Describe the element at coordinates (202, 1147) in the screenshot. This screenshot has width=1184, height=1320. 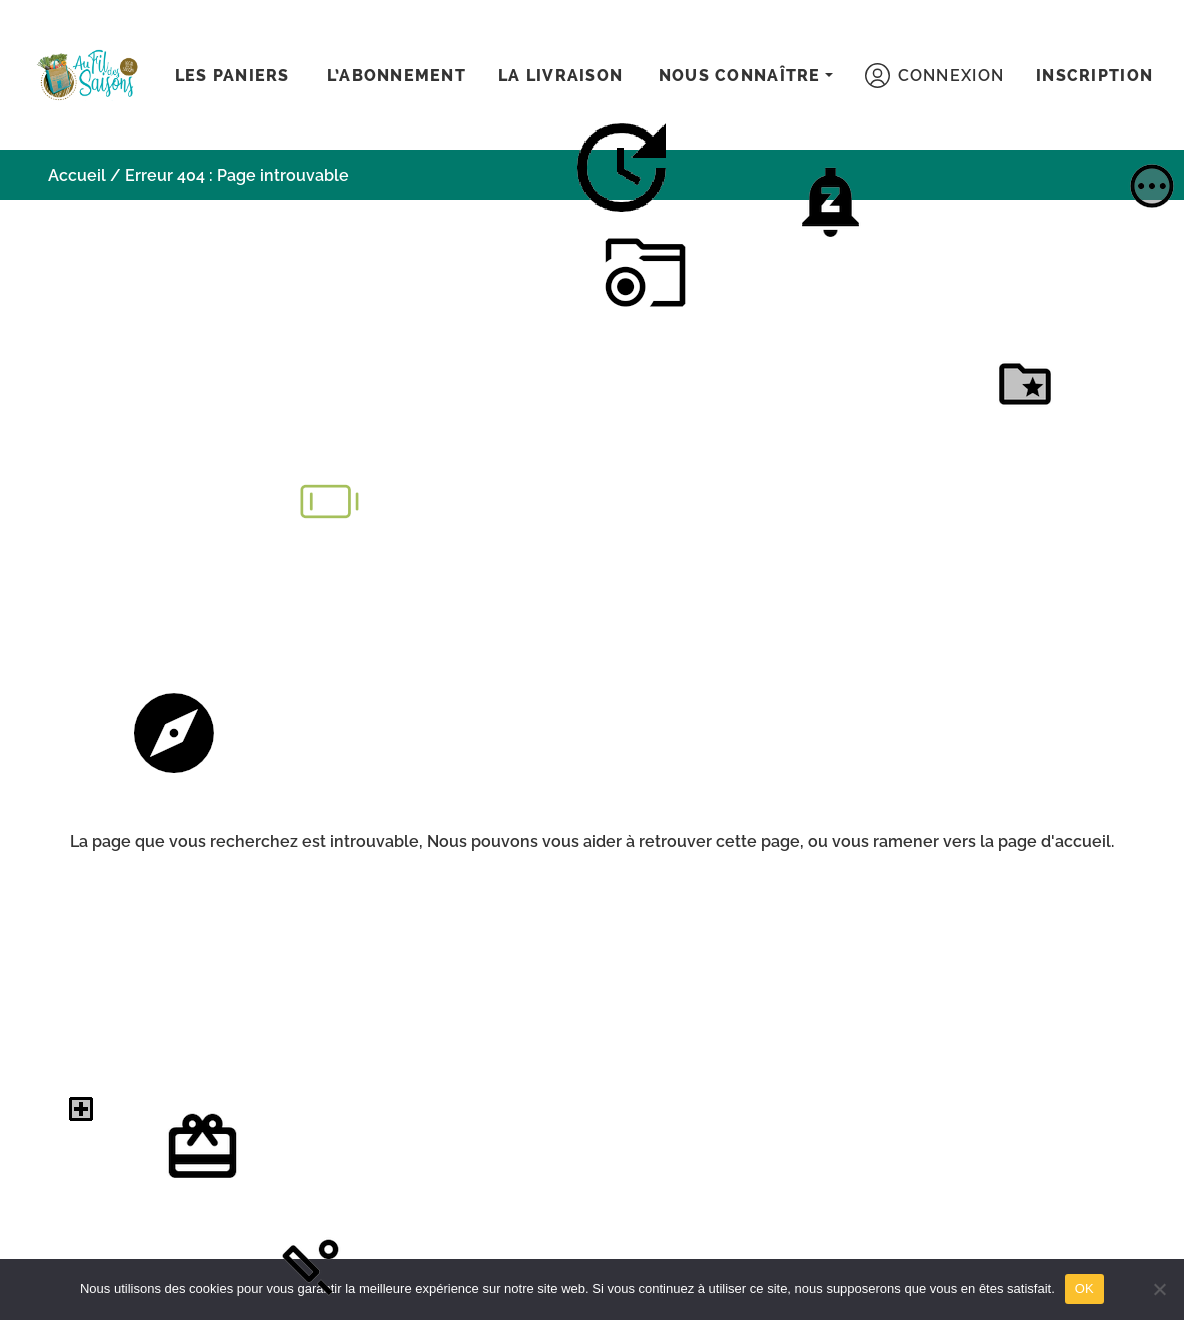
I see `redeem a gift card or voucher` at that location.